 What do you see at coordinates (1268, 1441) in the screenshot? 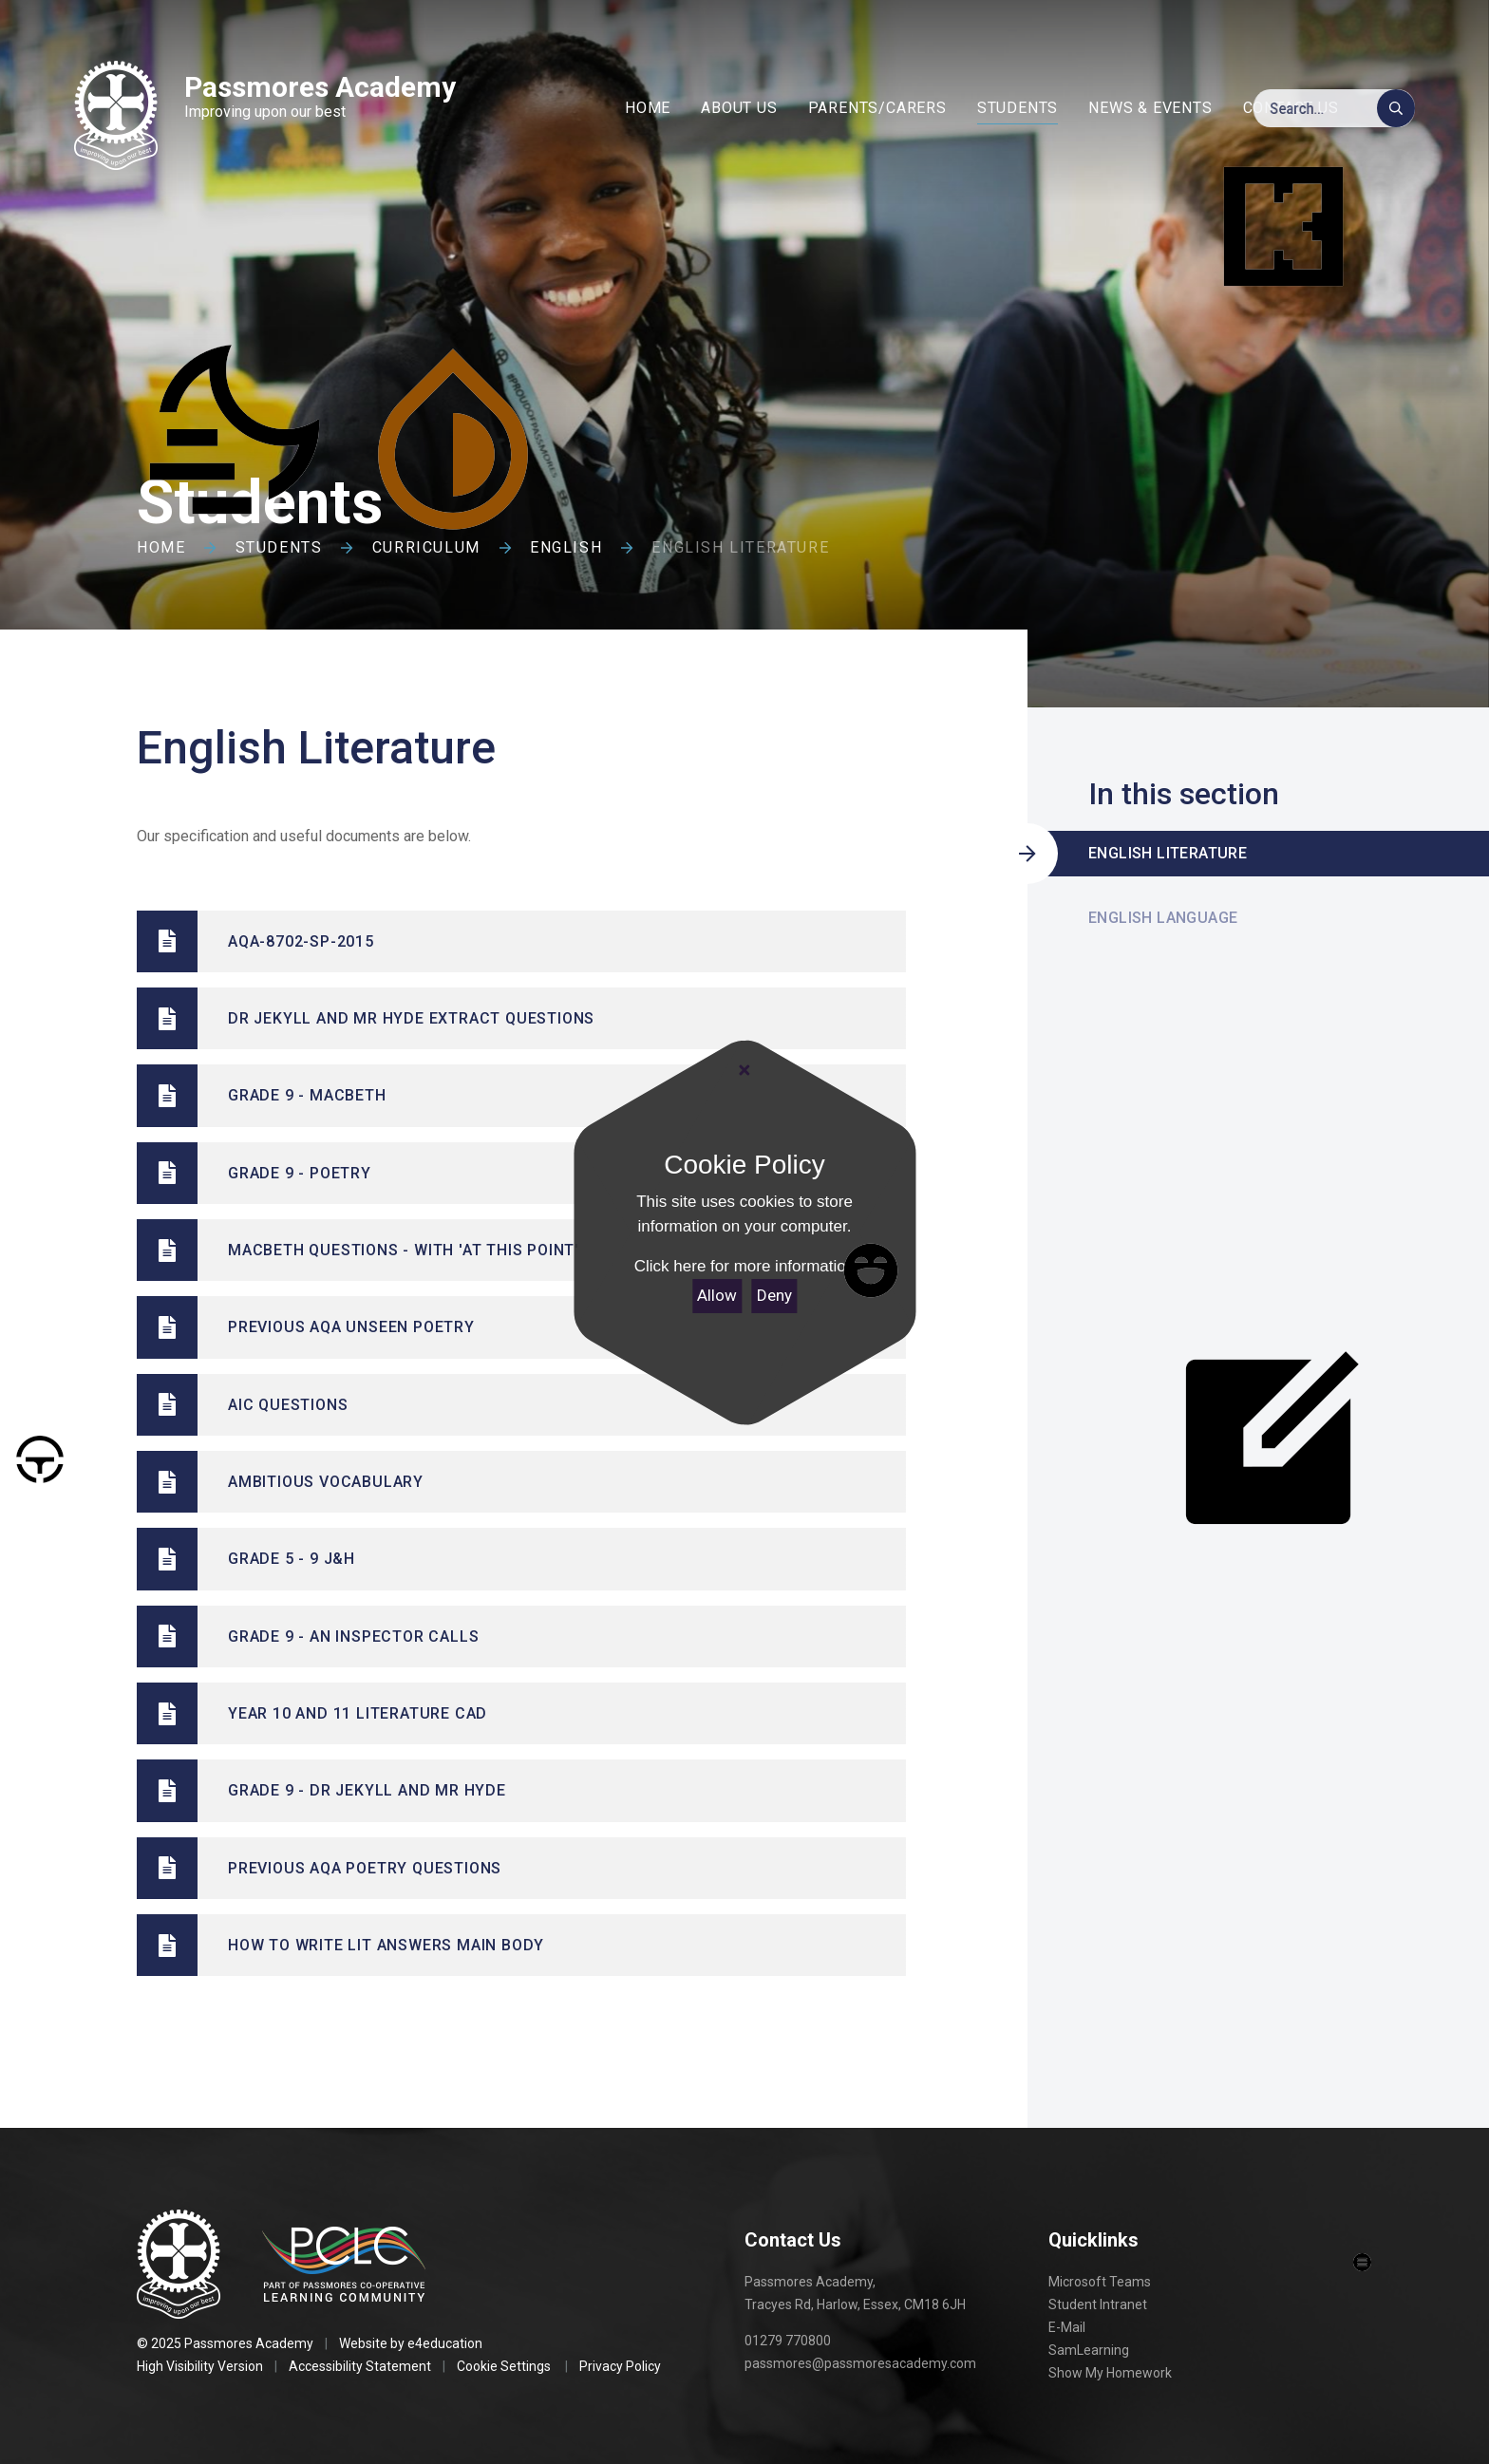
I see `edit or compose a new document` at bounding box center [1268, 1441].